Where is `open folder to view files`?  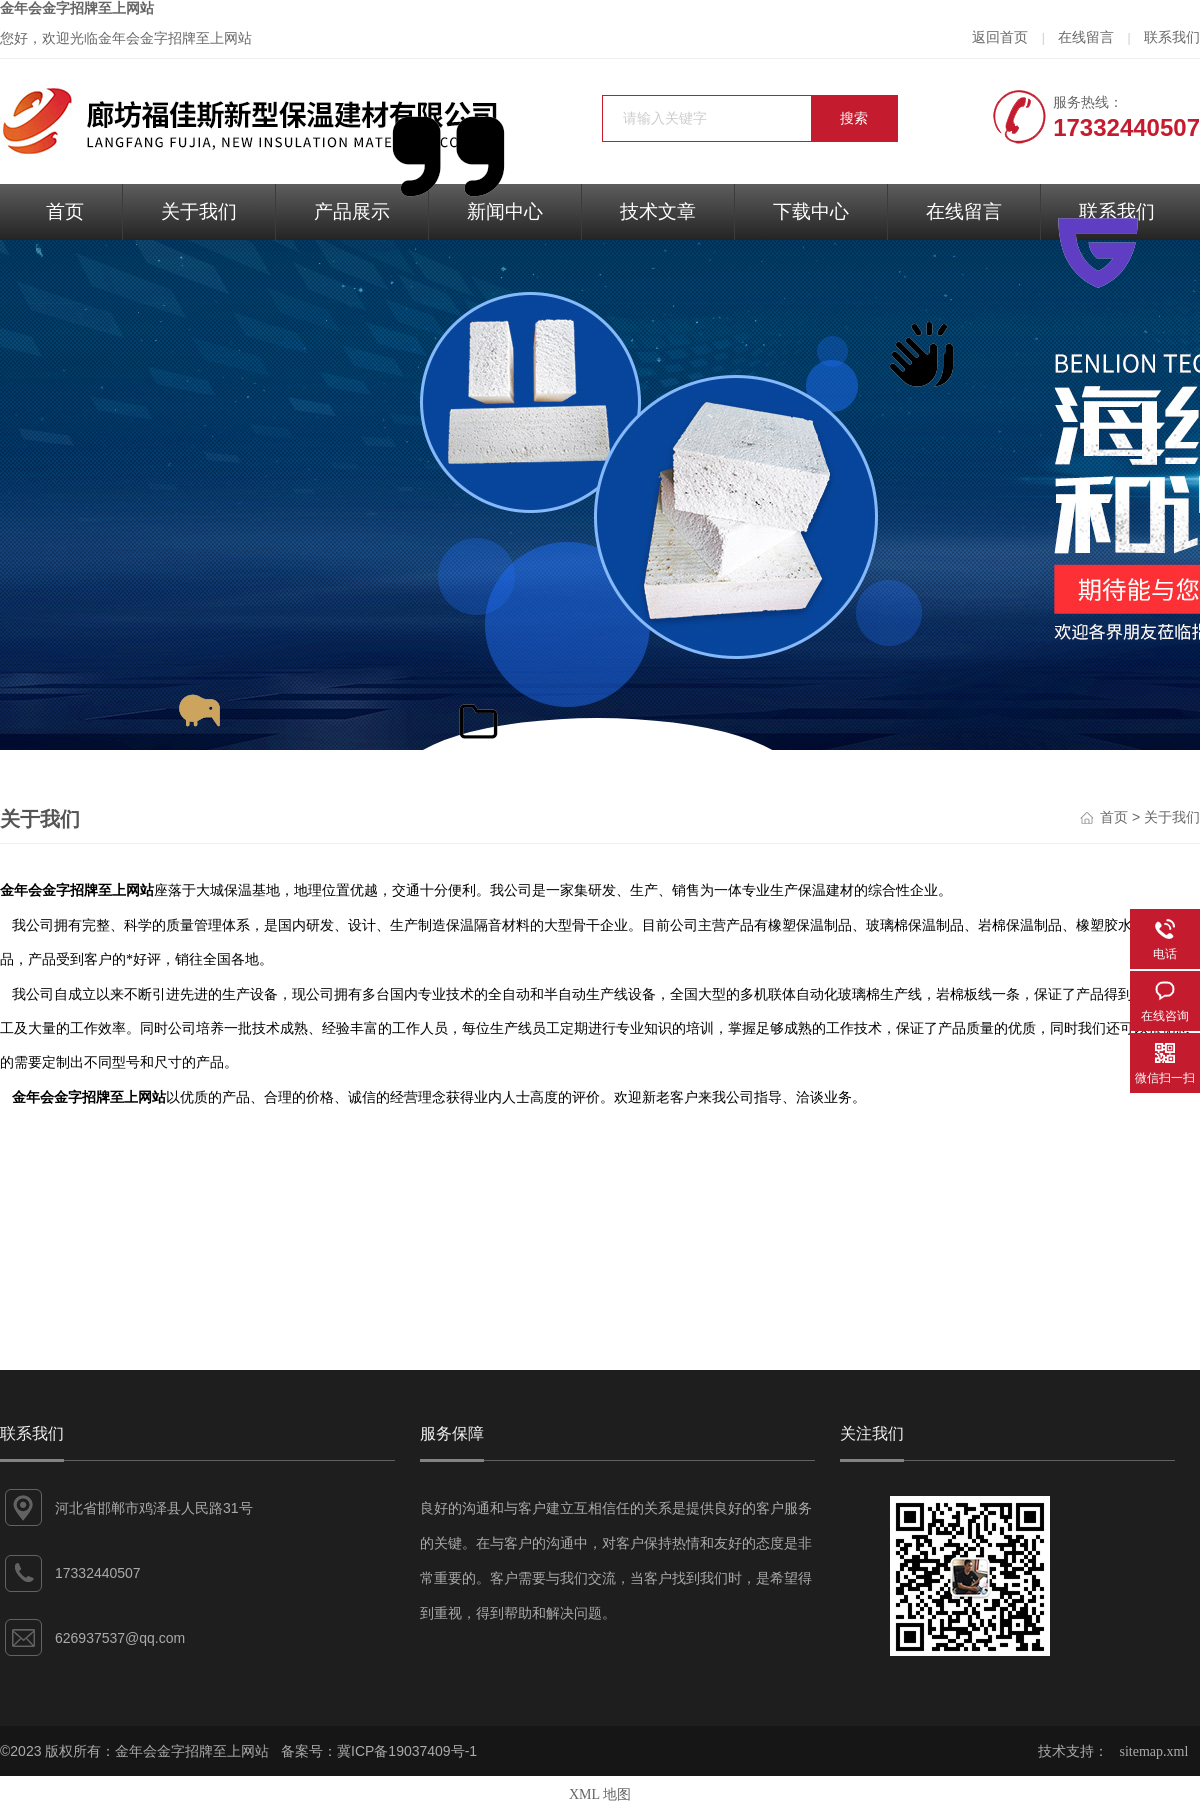 open folder to view files is located at coordinates (478, 721).